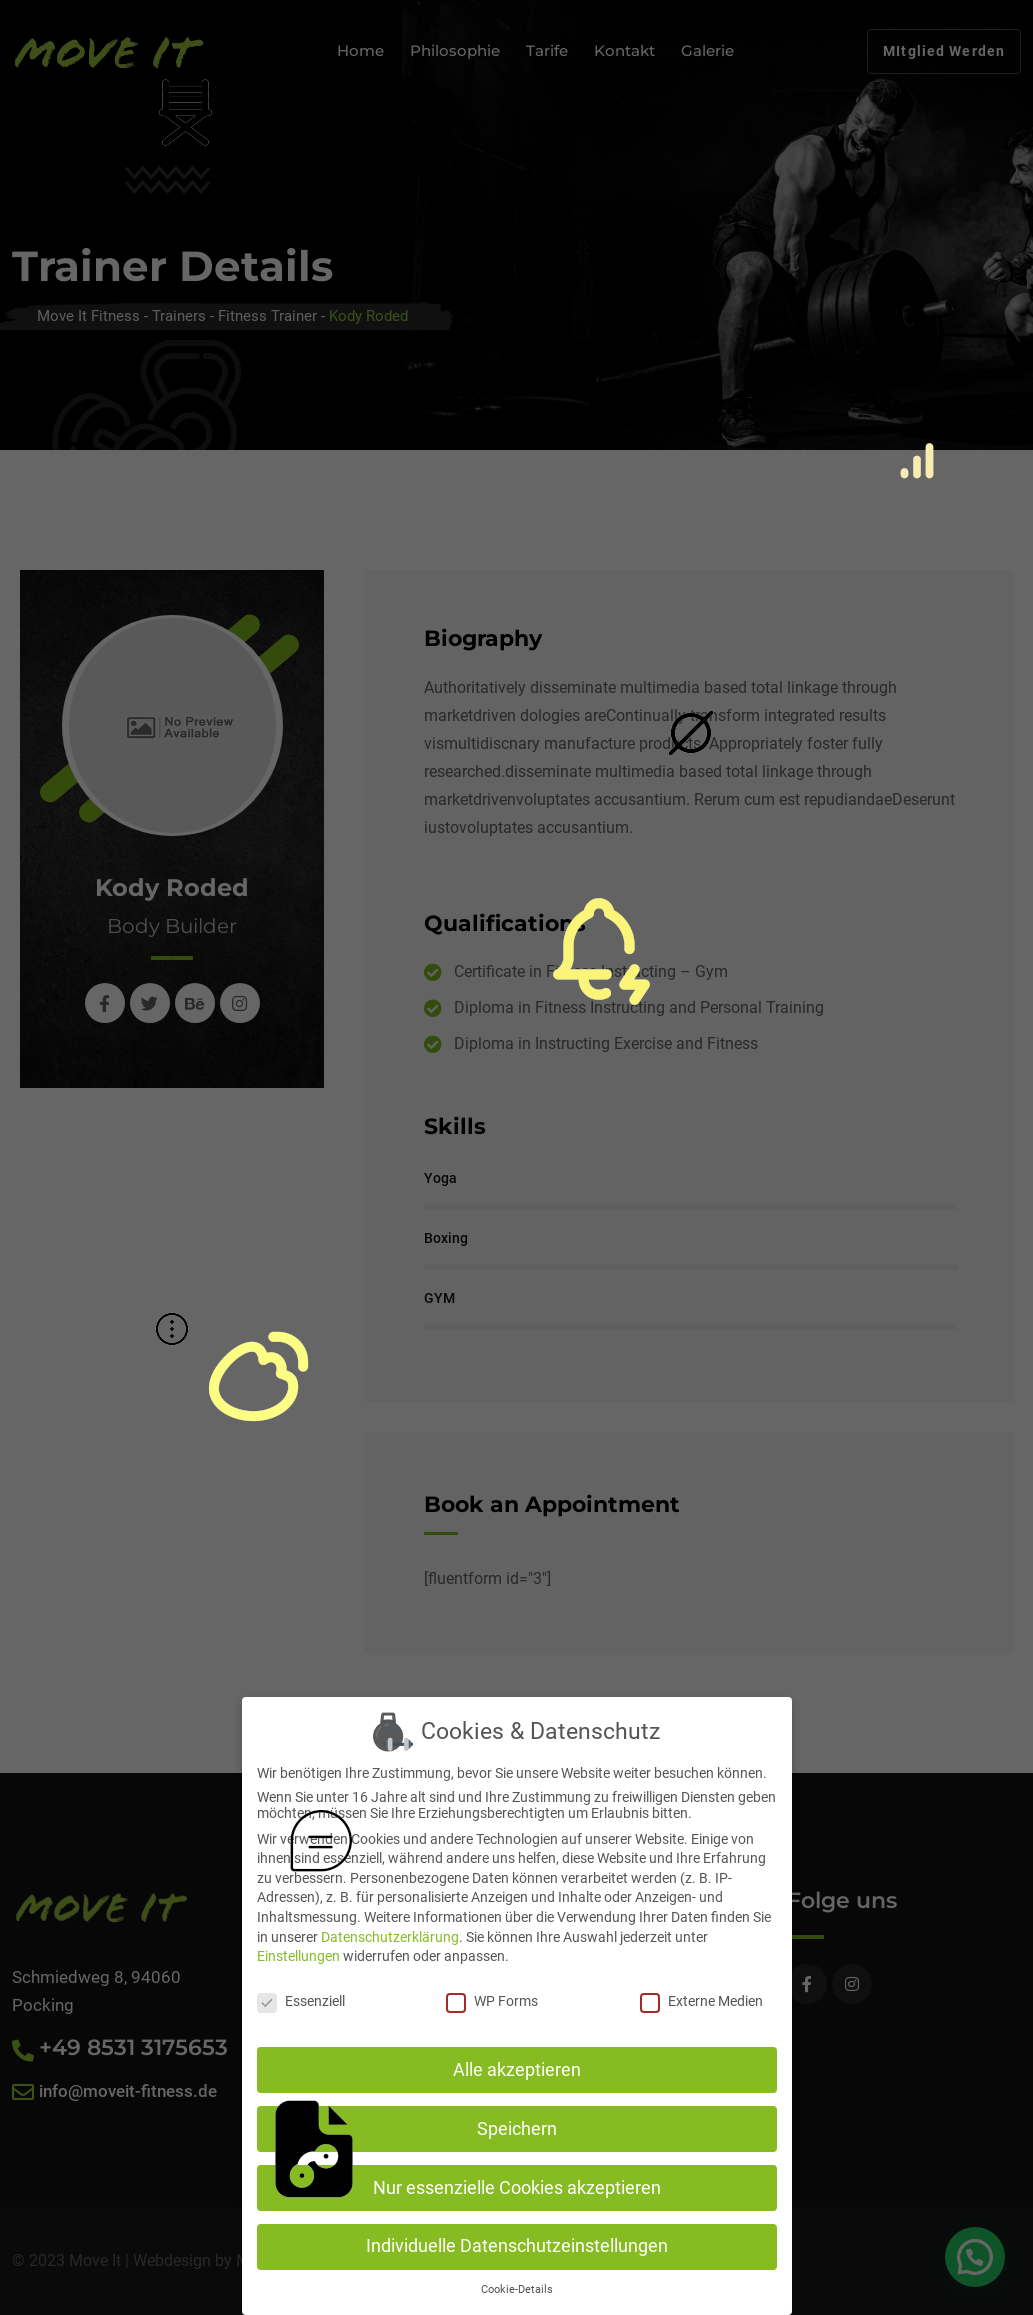  Describe the element at coordinates (691, 733) in the screenshot. I see `calculate average value` at that location.